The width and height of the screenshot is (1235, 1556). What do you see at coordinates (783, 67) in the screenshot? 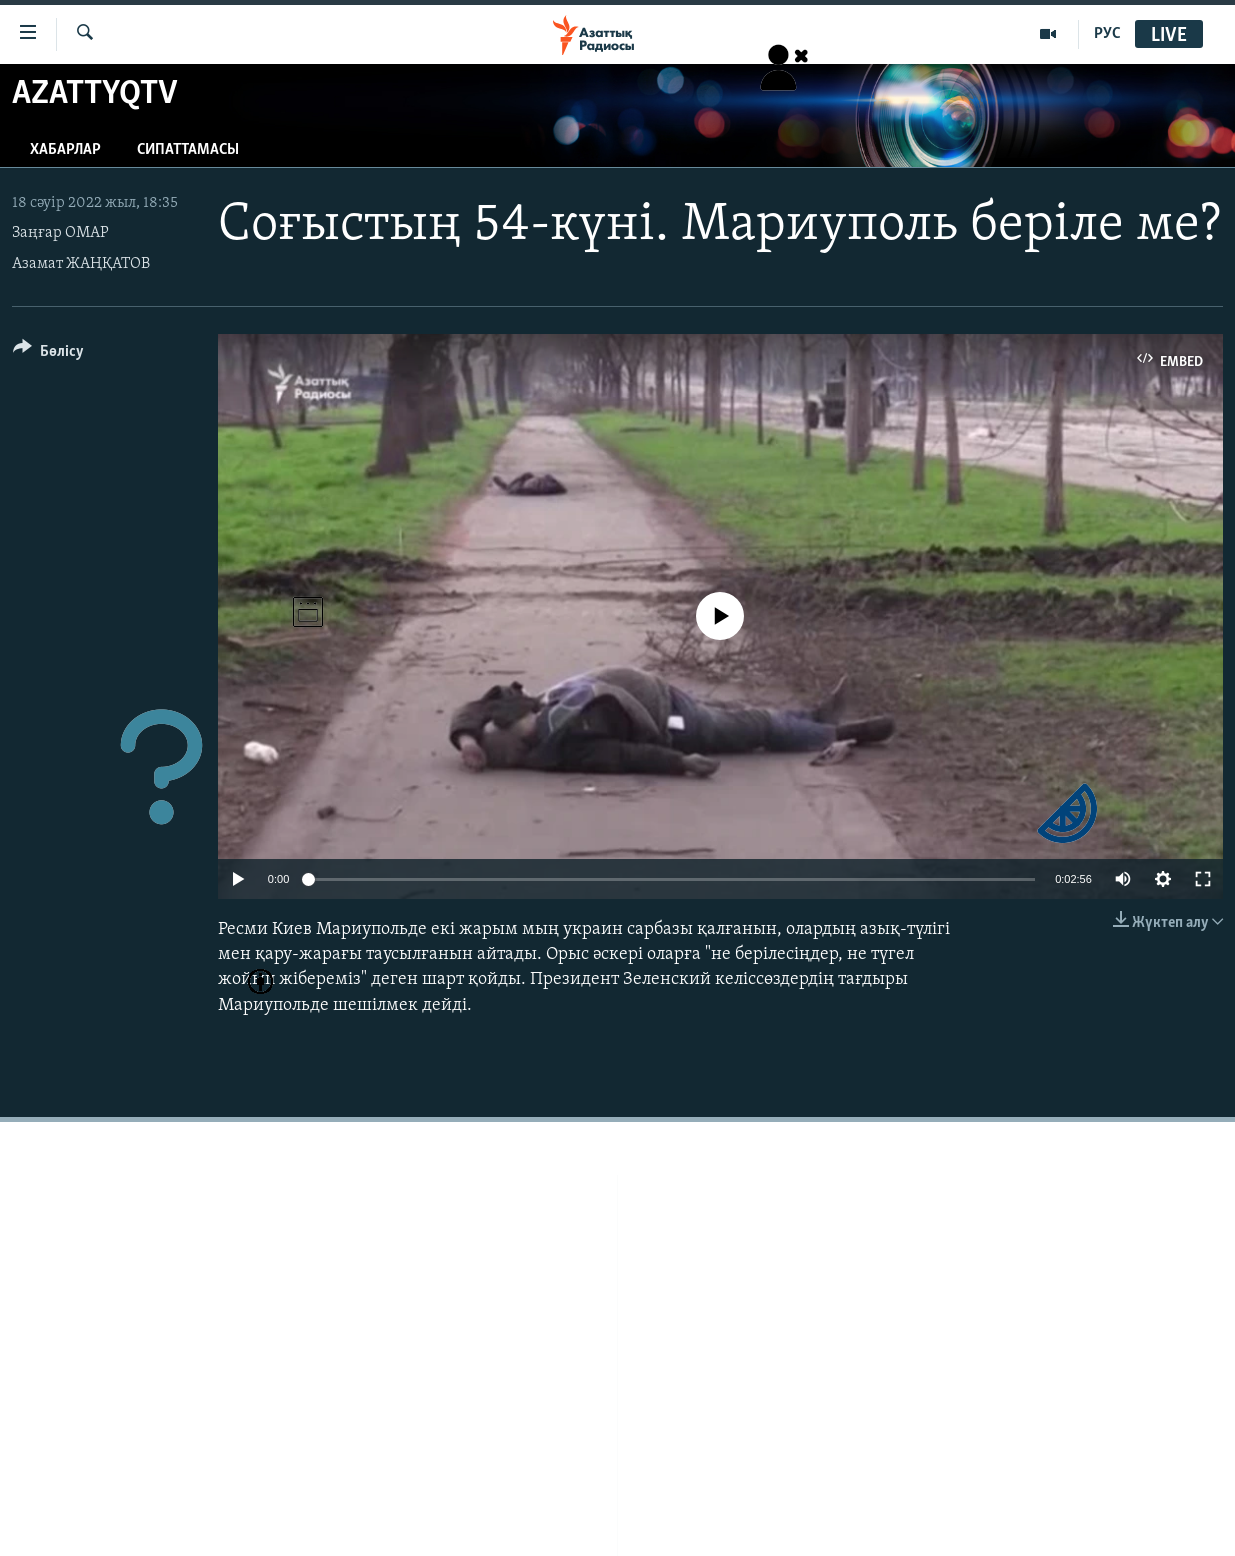
I see `remove a contact or user` at bounding box center [783, 67].